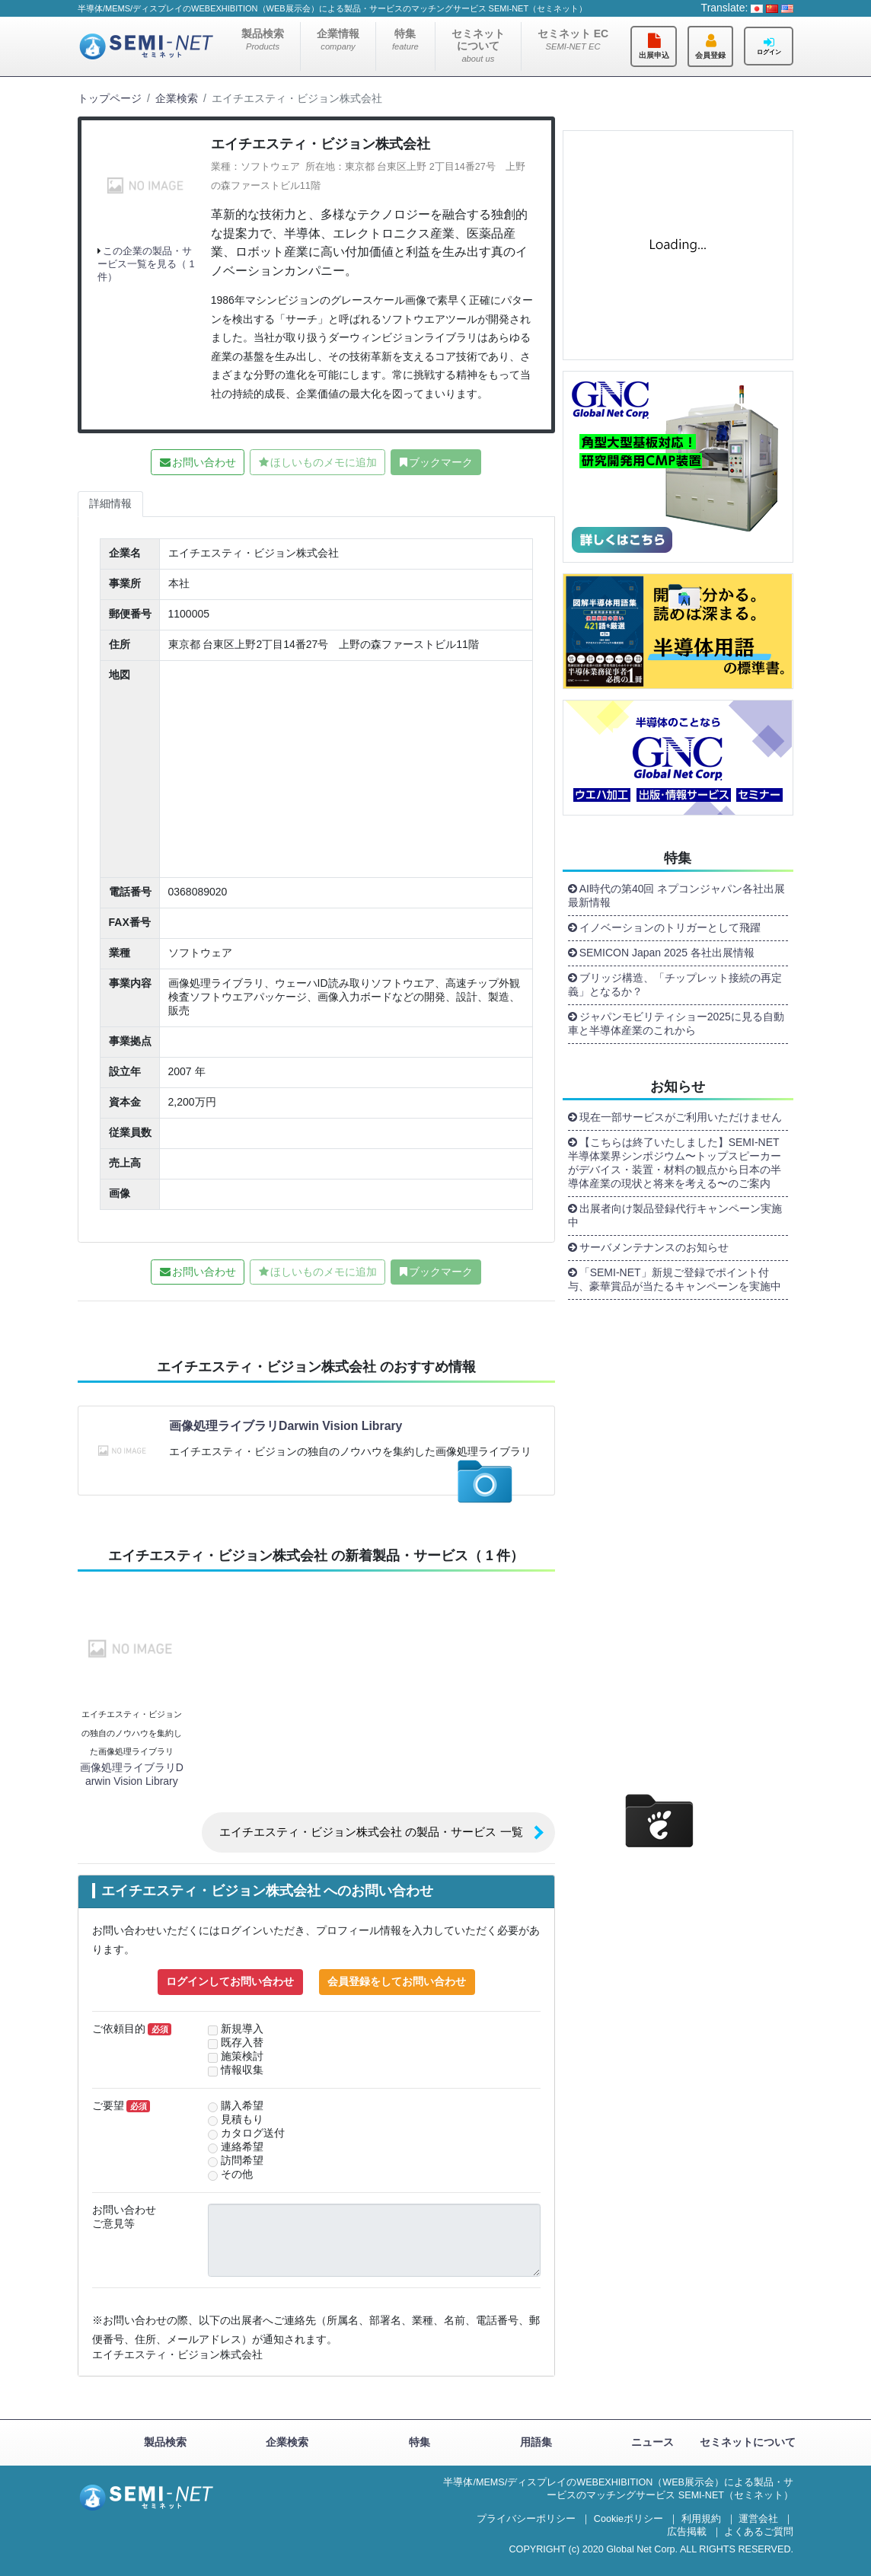  I want to click on open android studio projects folder, so click(684, 597).